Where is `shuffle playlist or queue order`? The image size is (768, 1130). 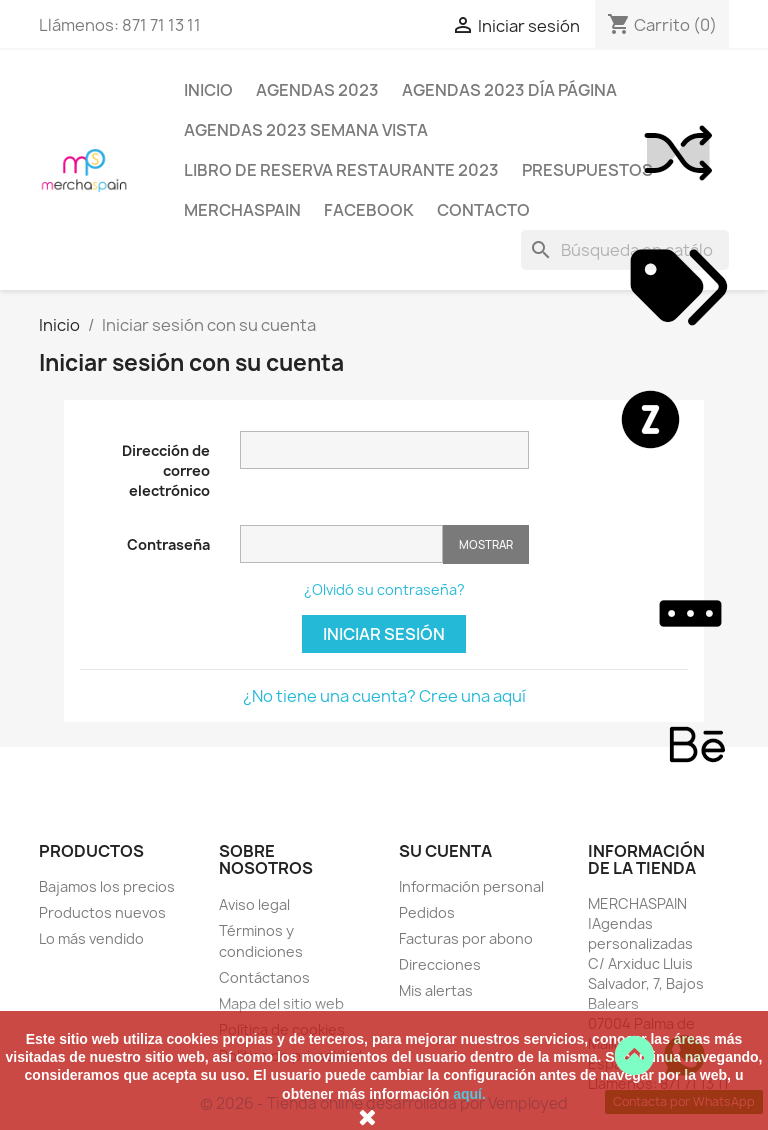
shuffle playlist or queue order is located at coordinates (677, 153).